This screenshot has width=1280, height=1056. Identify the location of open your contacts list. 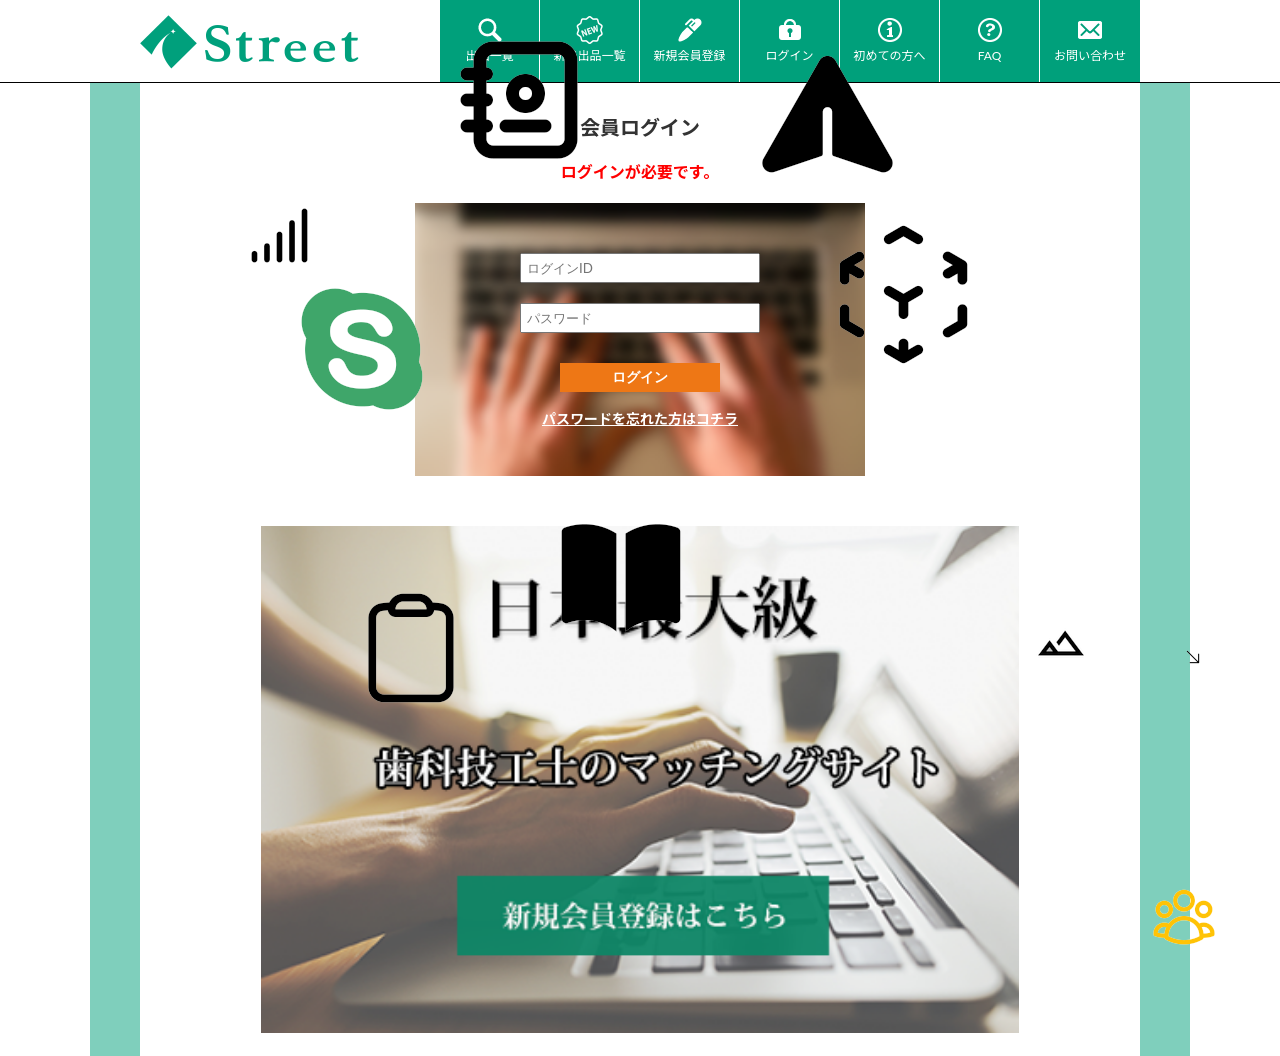
(519, 100).